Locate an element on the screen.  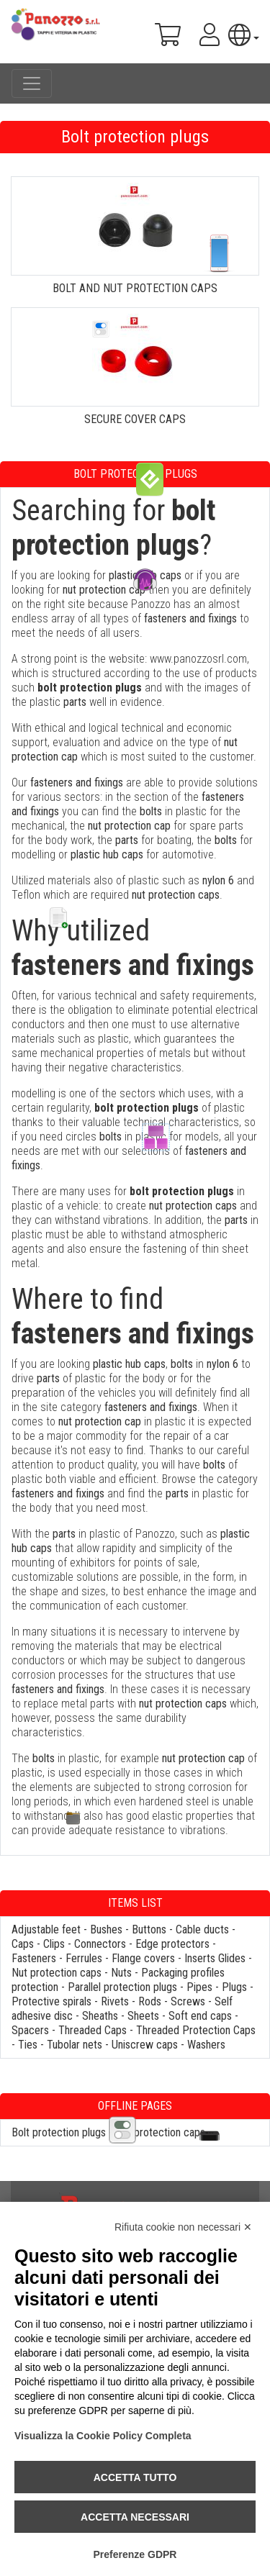
select all items in the current view is located at coordinates (156, 1137).